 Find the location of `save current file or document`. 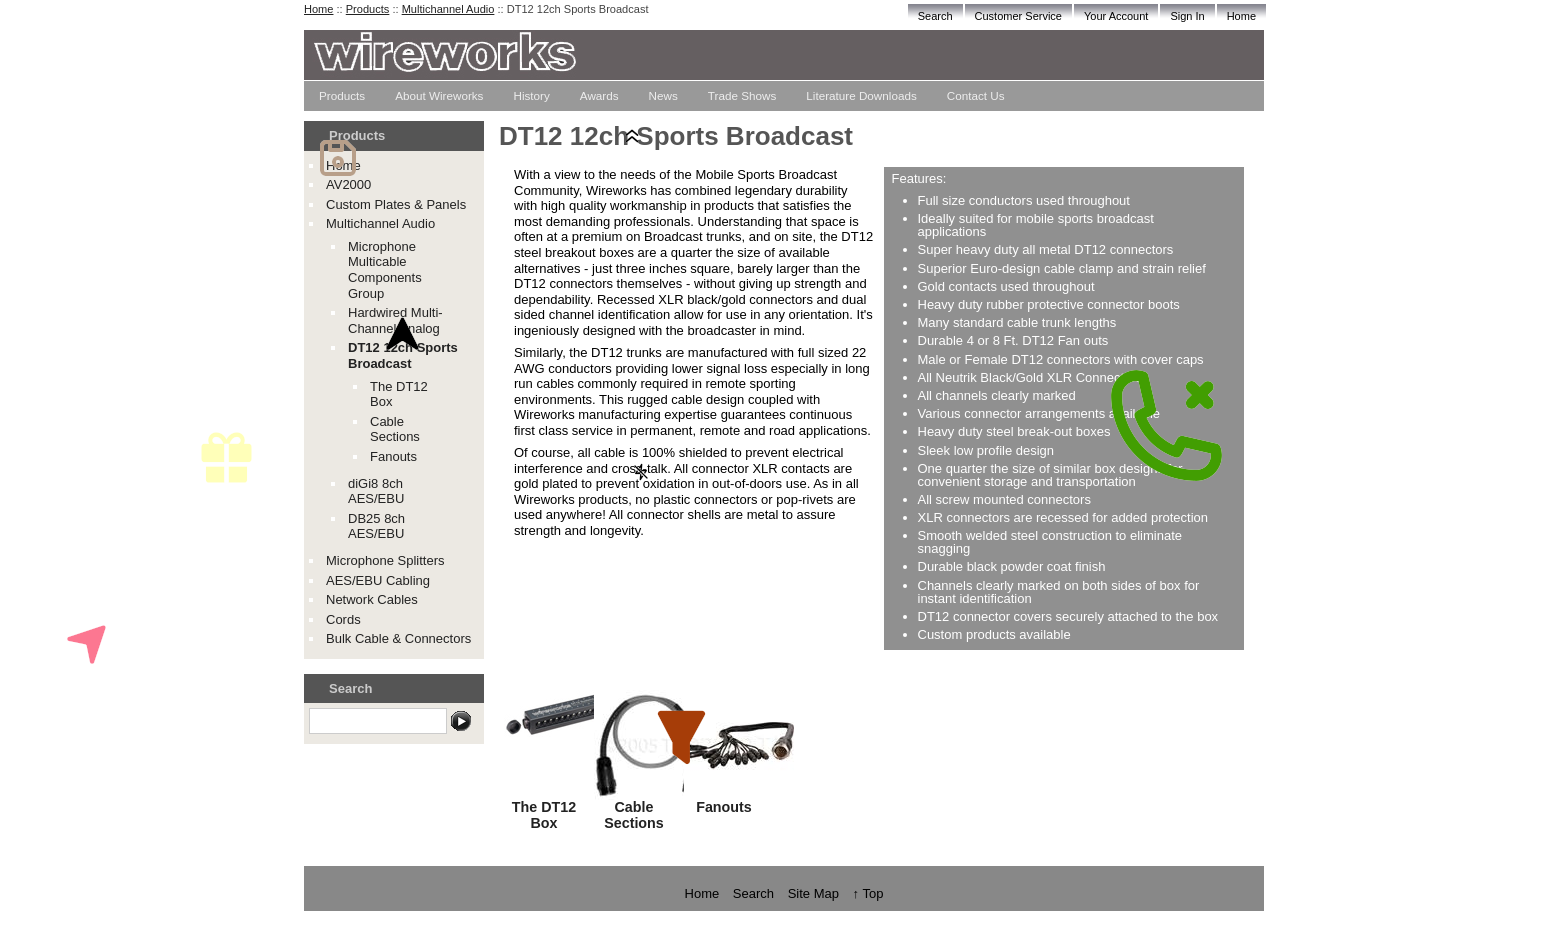

save current file or document is located at coordinates (338, 158).